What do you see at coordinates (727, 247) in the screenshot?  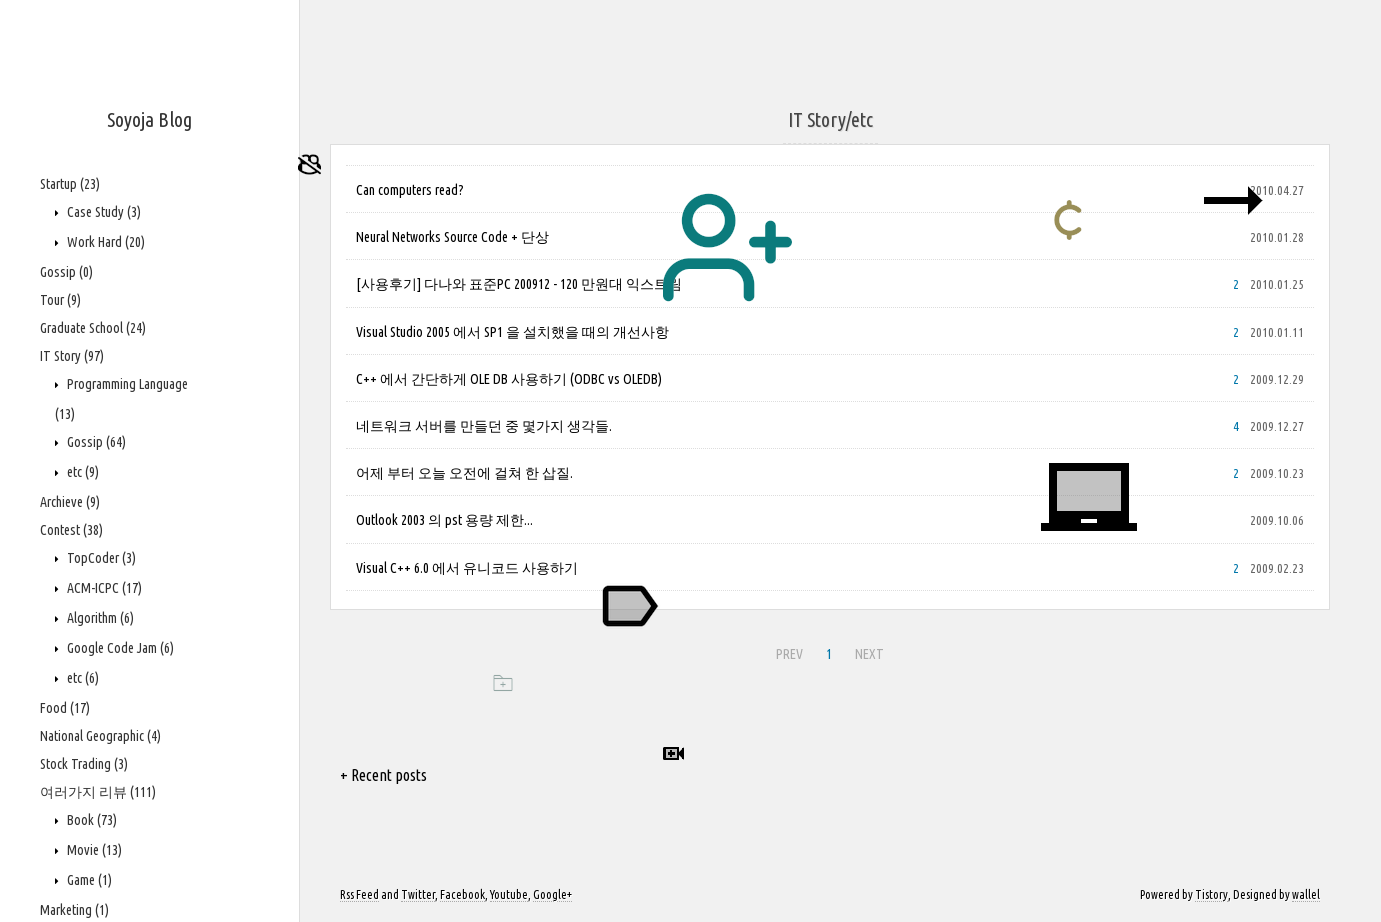 I see `add a new contact or friend` at bounding box center [727, 247].